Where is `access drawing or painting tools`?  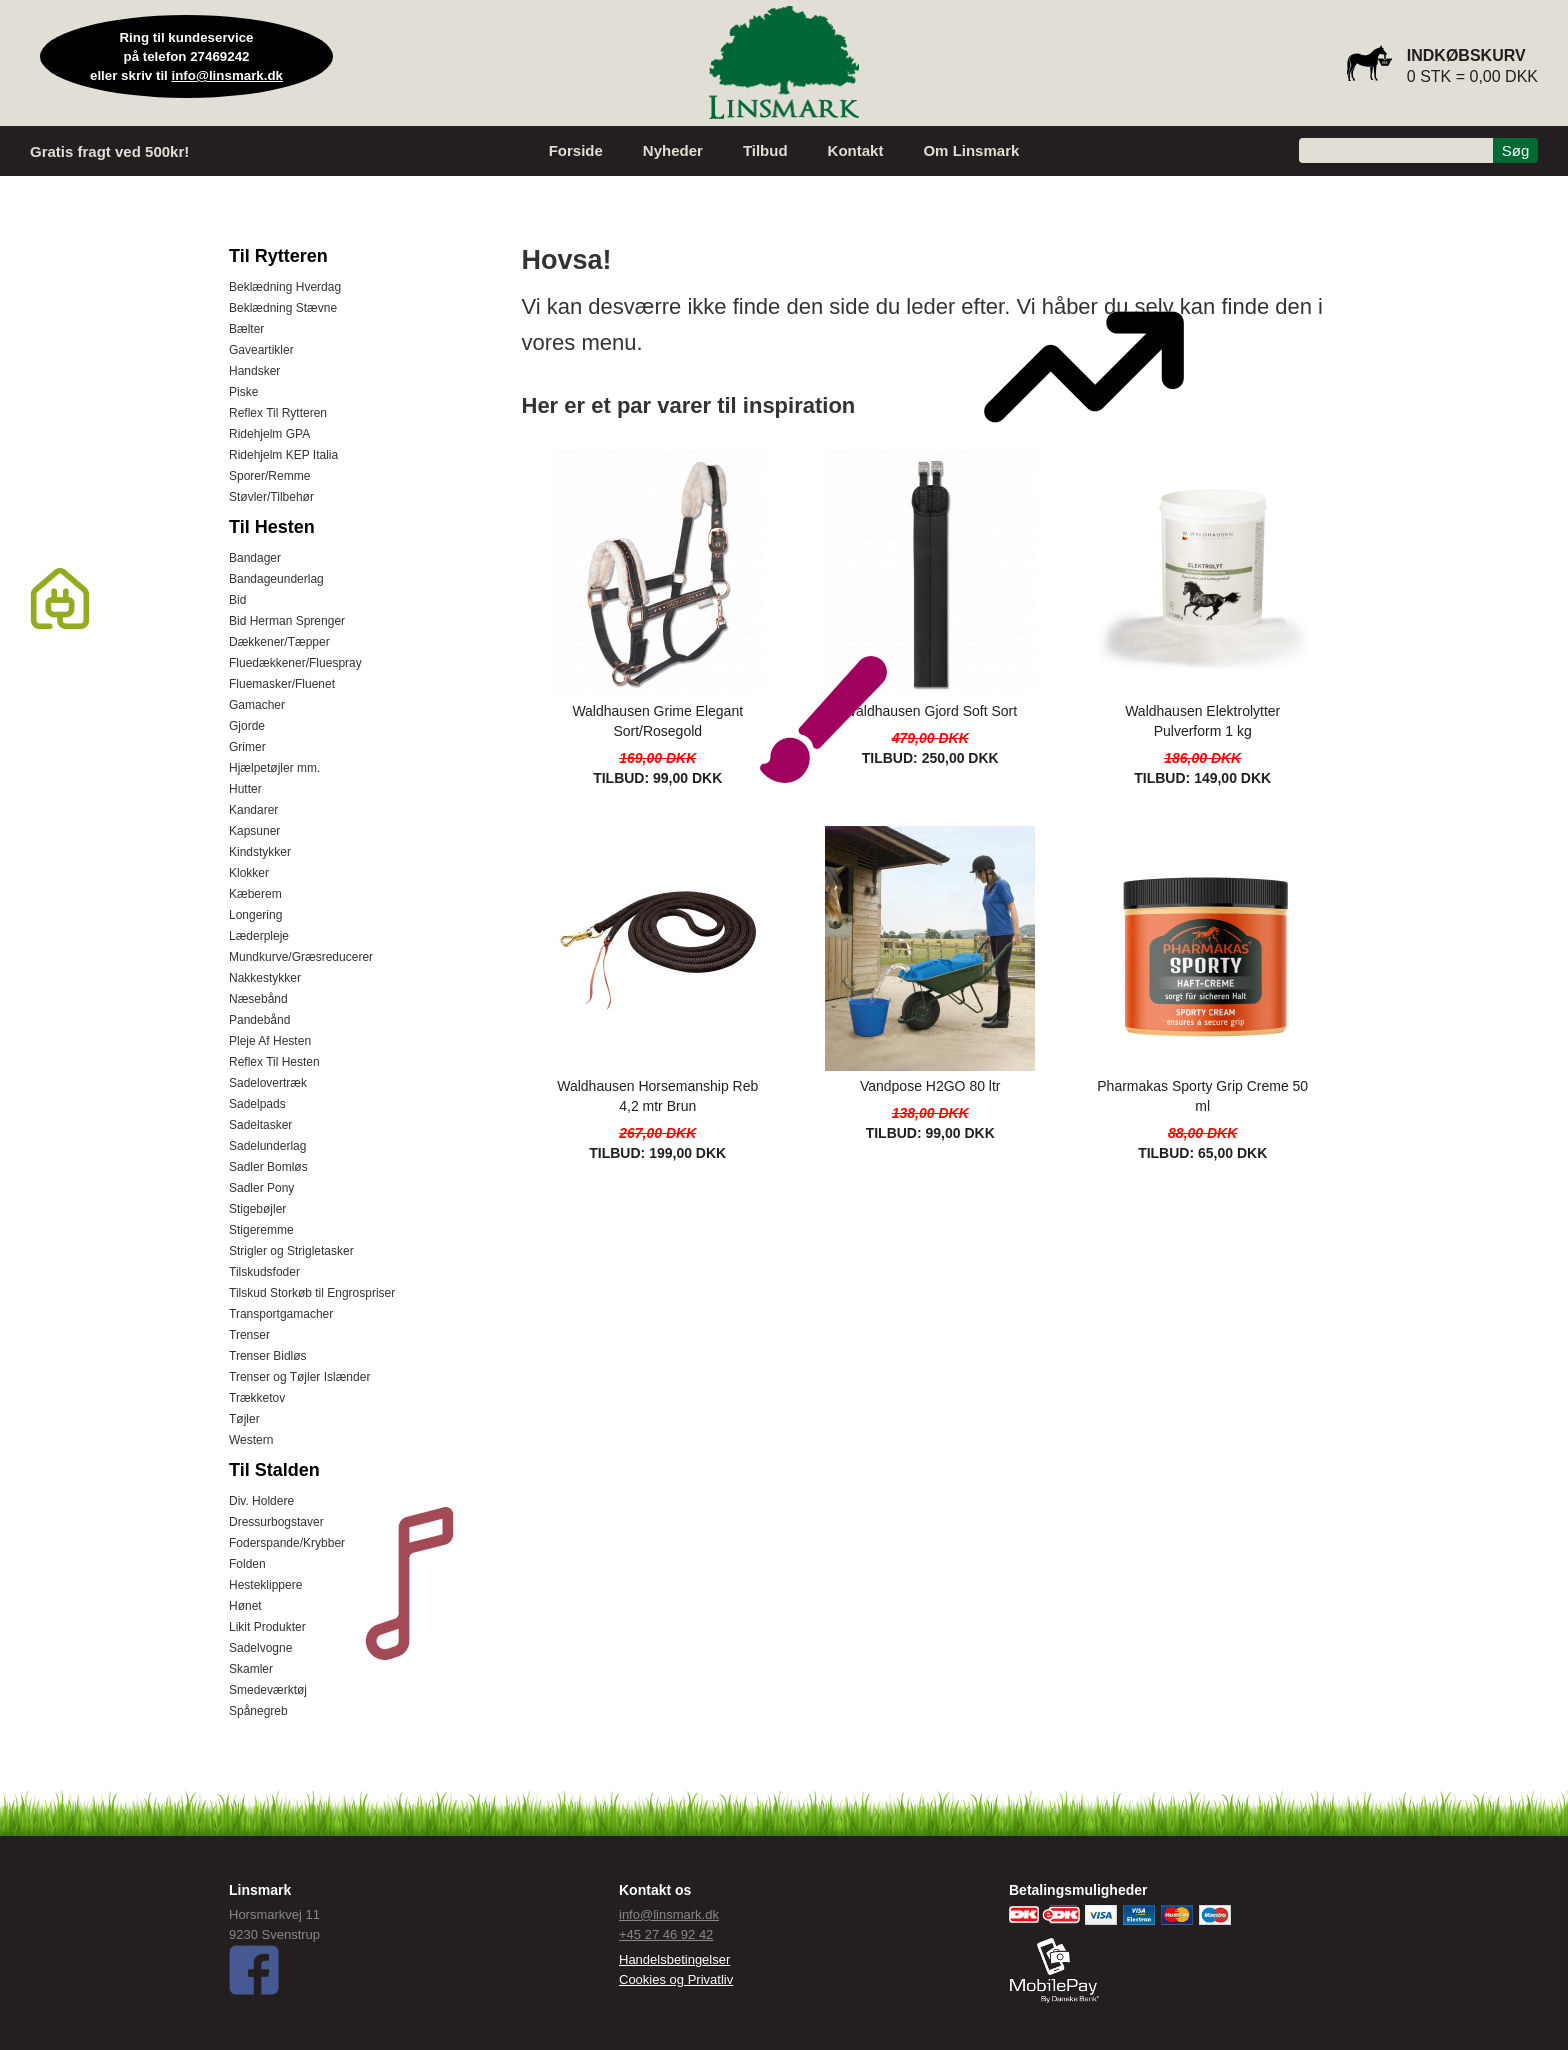
access drawing or painting tools is located at coordinates (823, 719).